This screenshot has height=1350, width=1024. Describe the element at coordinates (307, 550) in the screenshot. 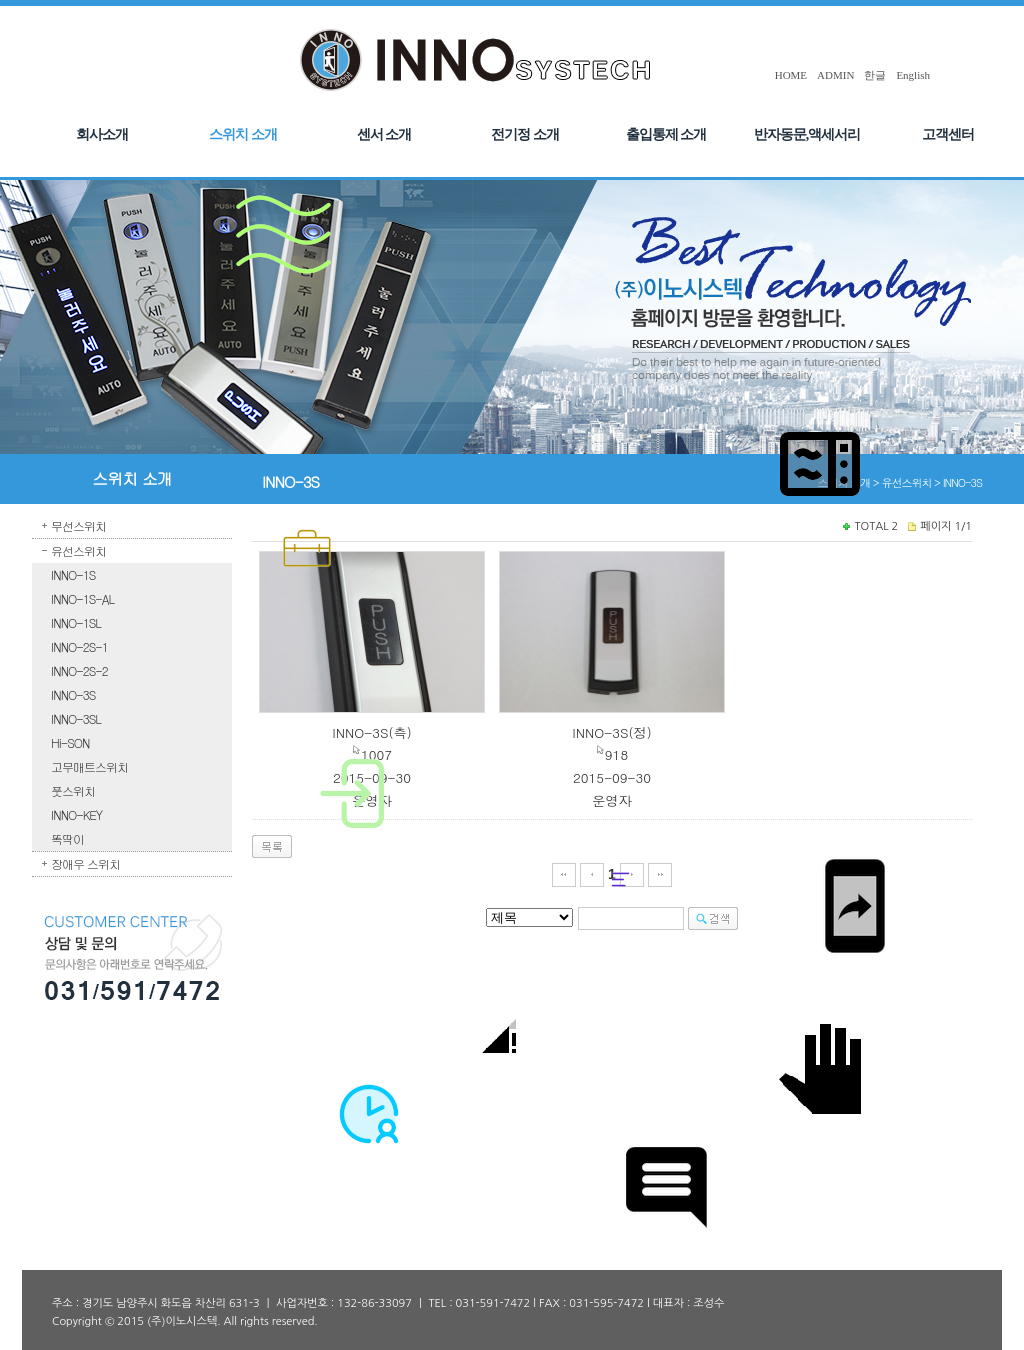

I see `access tools and utilities` at that location.